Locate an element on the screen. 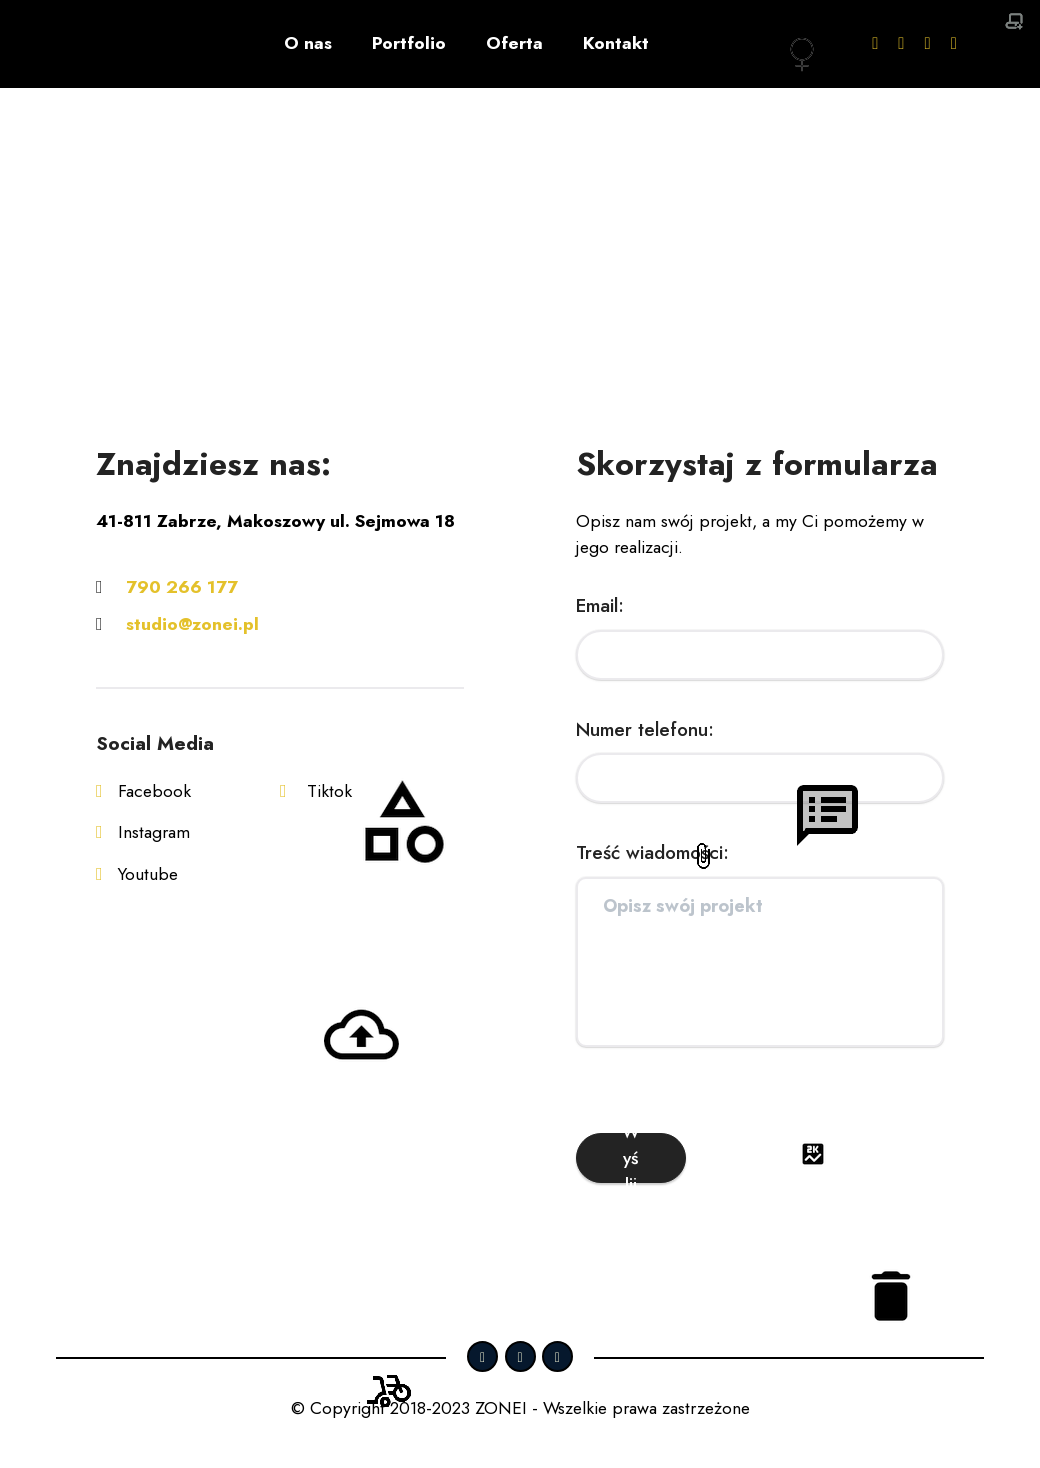  upload files to cloud storage is located at coordinates (361, 1034).